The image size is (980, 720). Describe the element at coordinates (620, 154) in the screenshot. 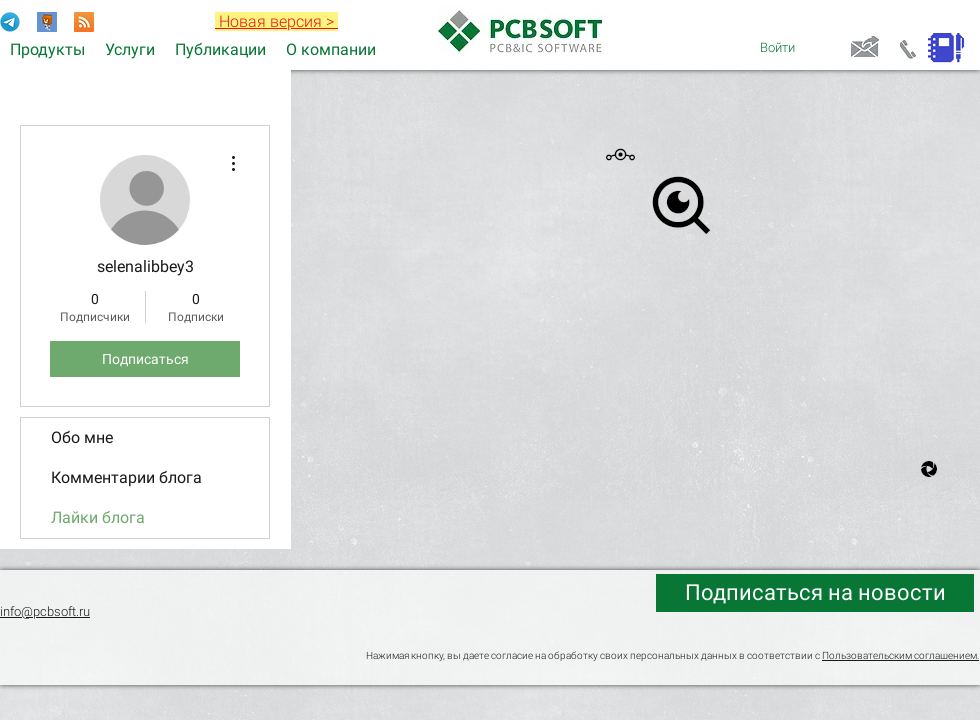

I see `lineageos logo` at that location.